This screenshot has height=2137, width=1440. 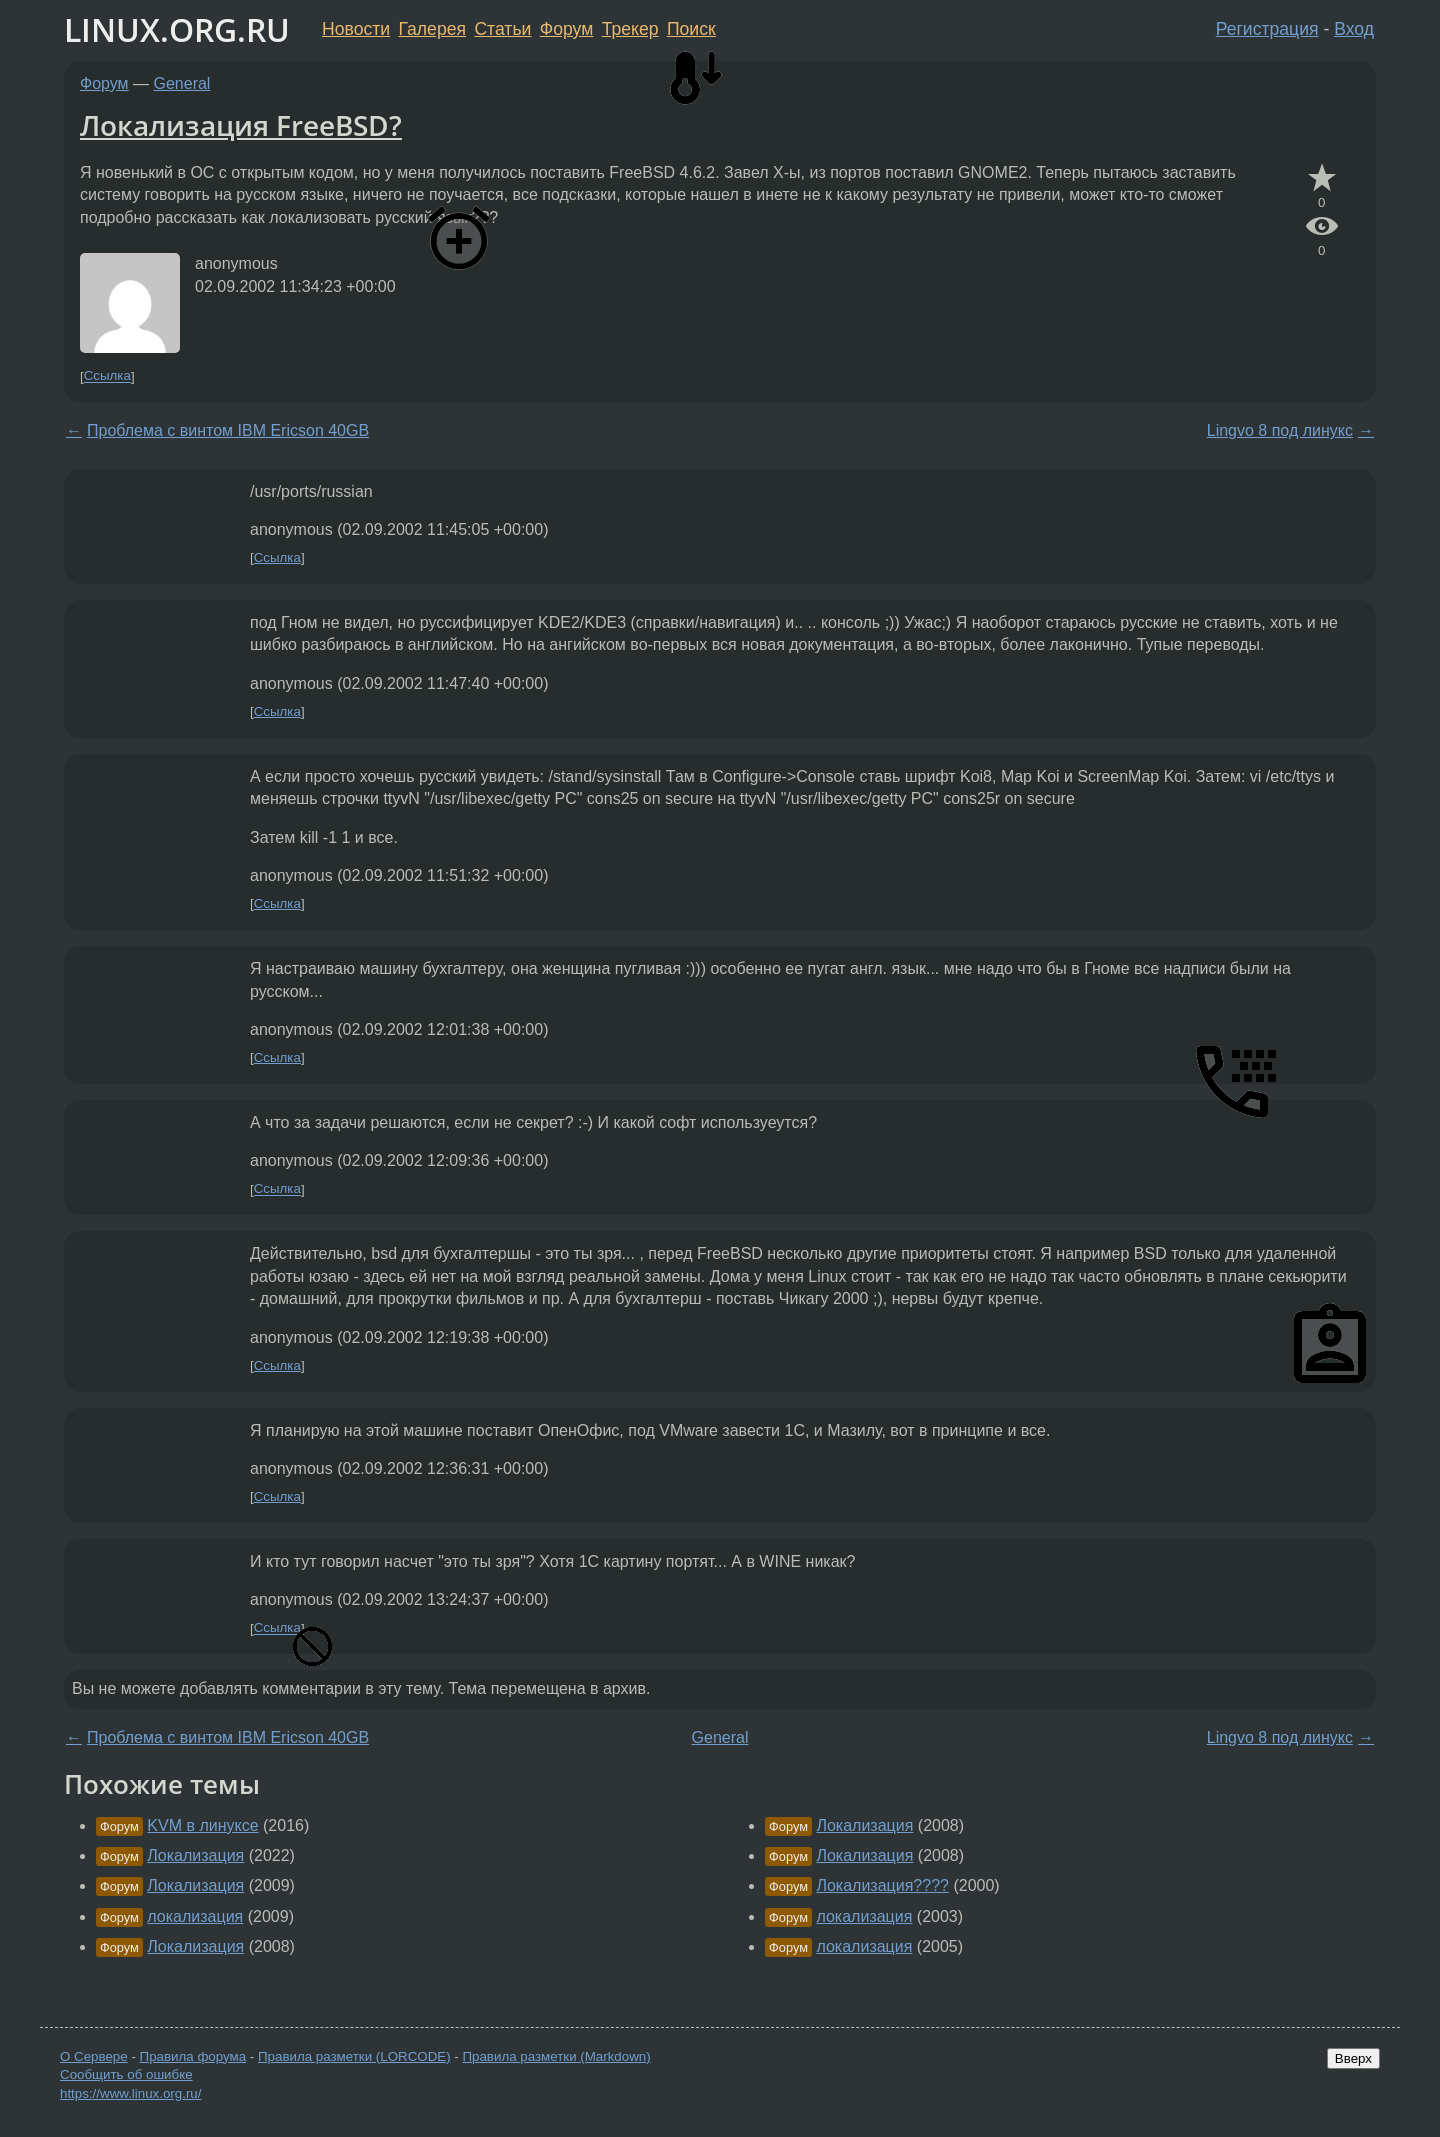 What do you see at coordinates (312, 1646) in the screenshot?
I see `mark content as not interested` at bounding box center [312, 1646].